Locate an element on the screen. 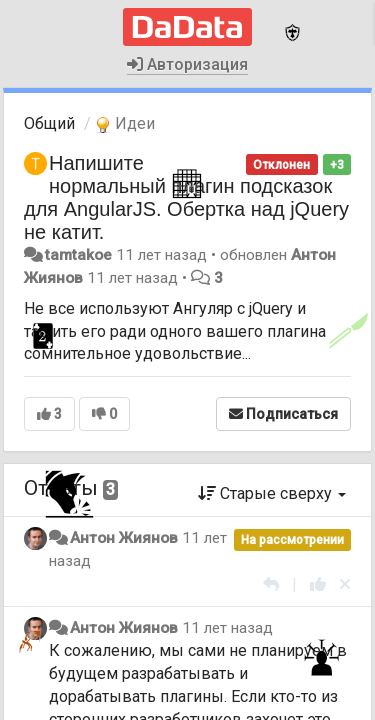 The image size is (375, 720). indicates a trapped or captured state is located at coordinates (187, 182).